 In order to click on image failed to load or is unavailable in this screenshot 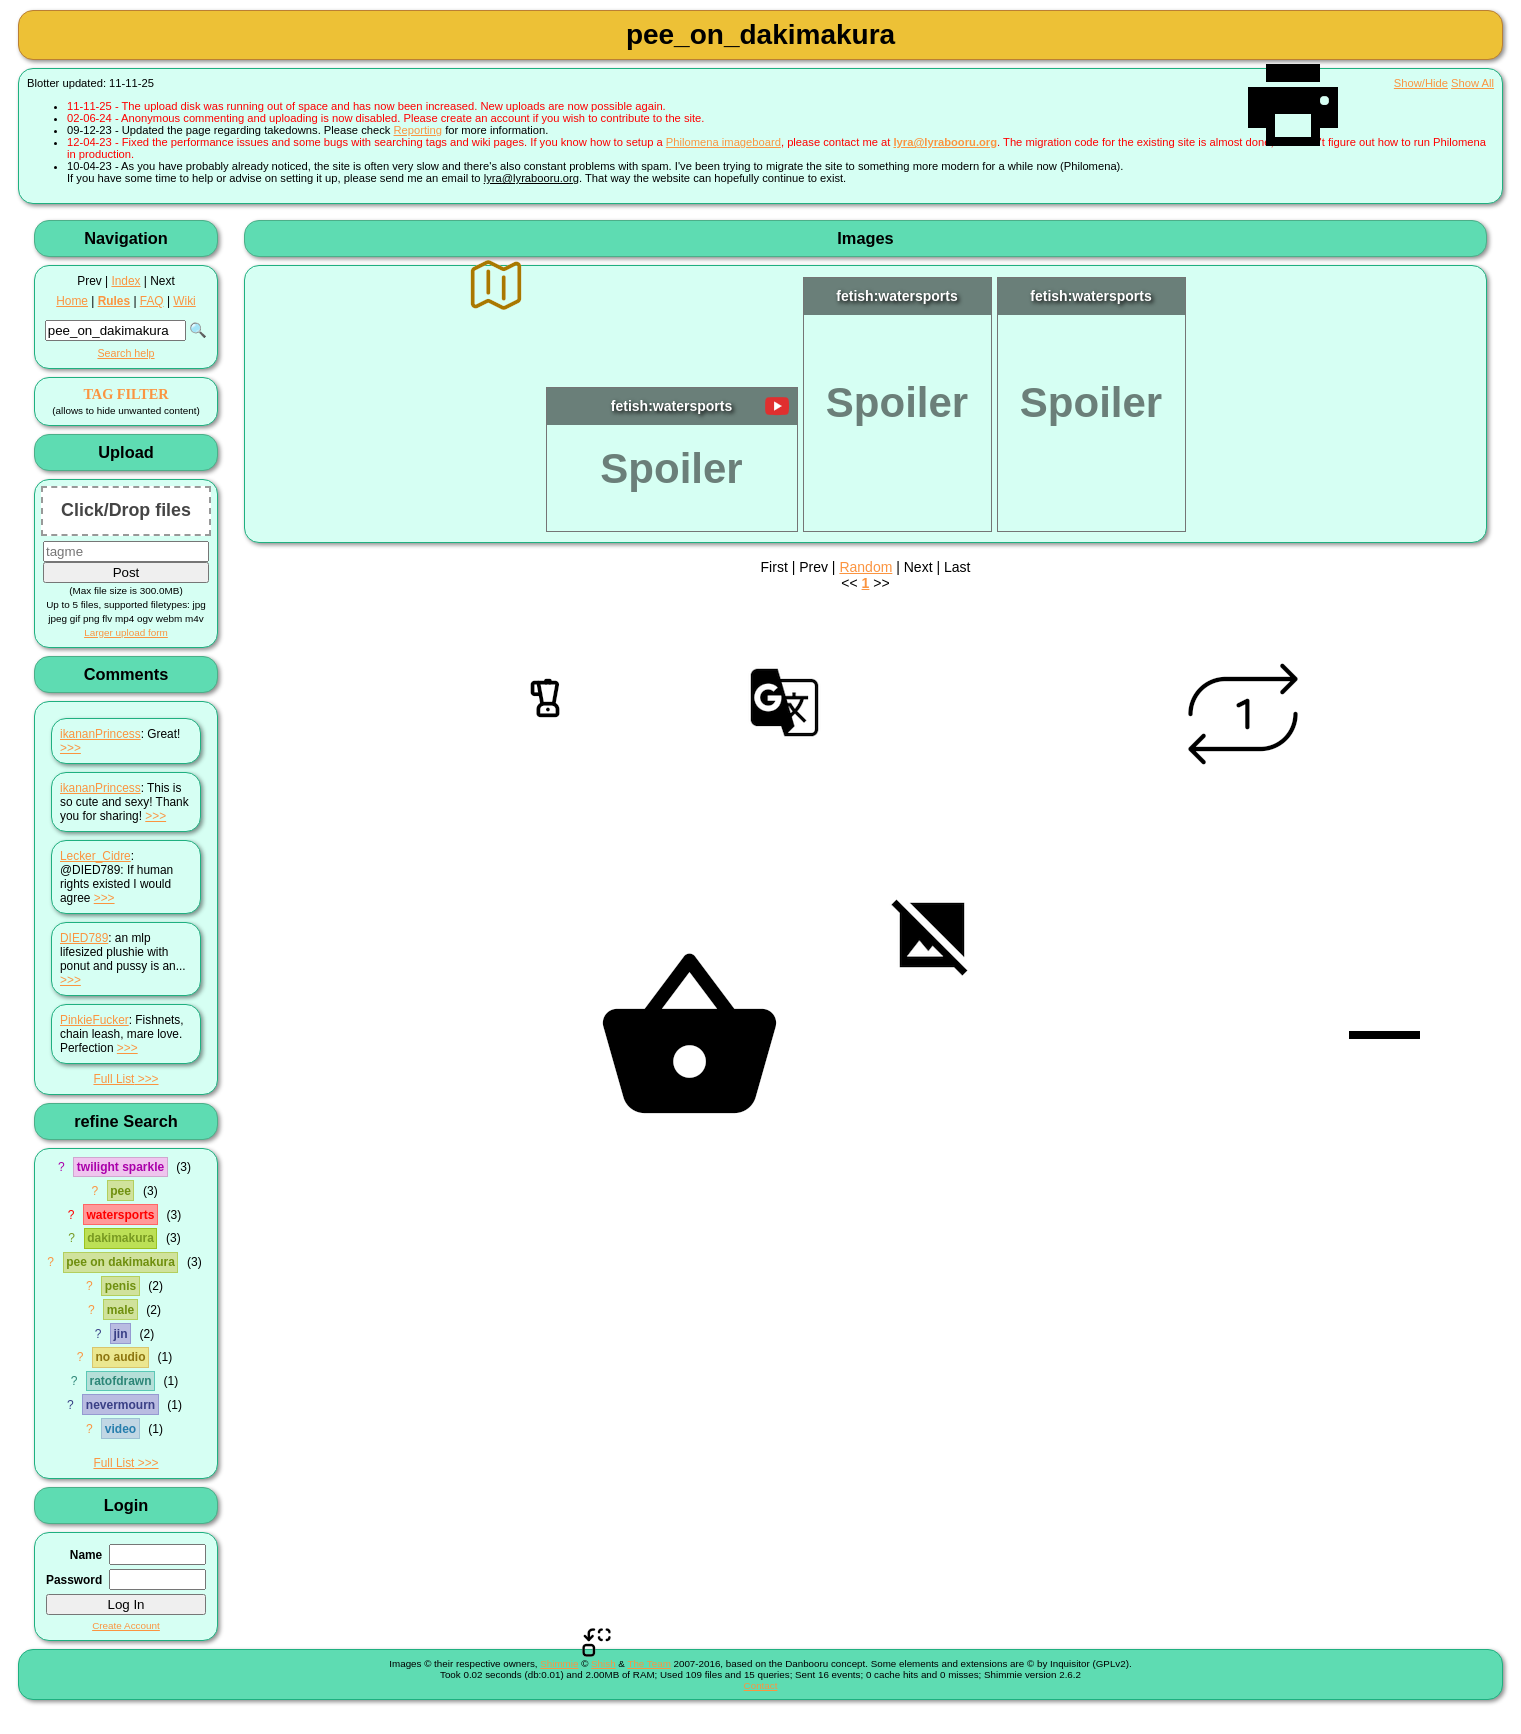, I will do `click(932, 935)`.